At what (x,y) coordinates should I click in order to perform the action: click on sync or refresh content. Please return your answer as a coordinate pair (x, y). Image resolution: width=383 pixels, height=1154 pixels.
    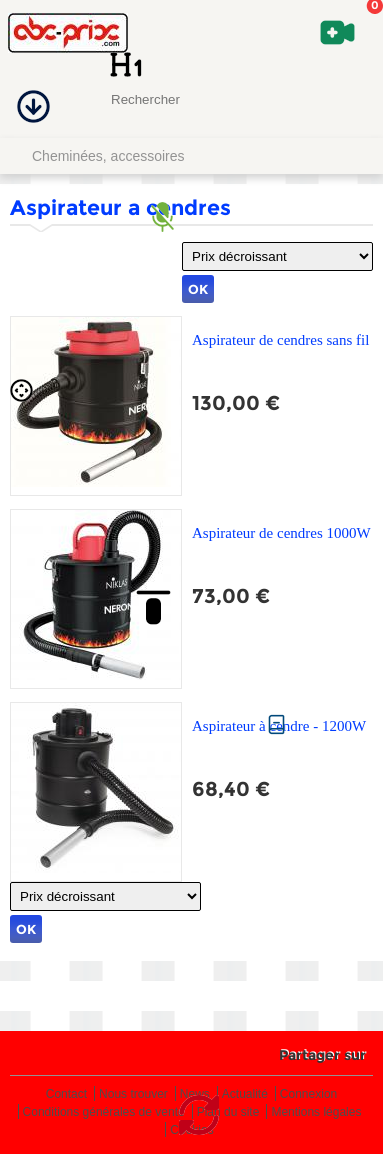
    Looking at the image, I should click on (199, 1115).